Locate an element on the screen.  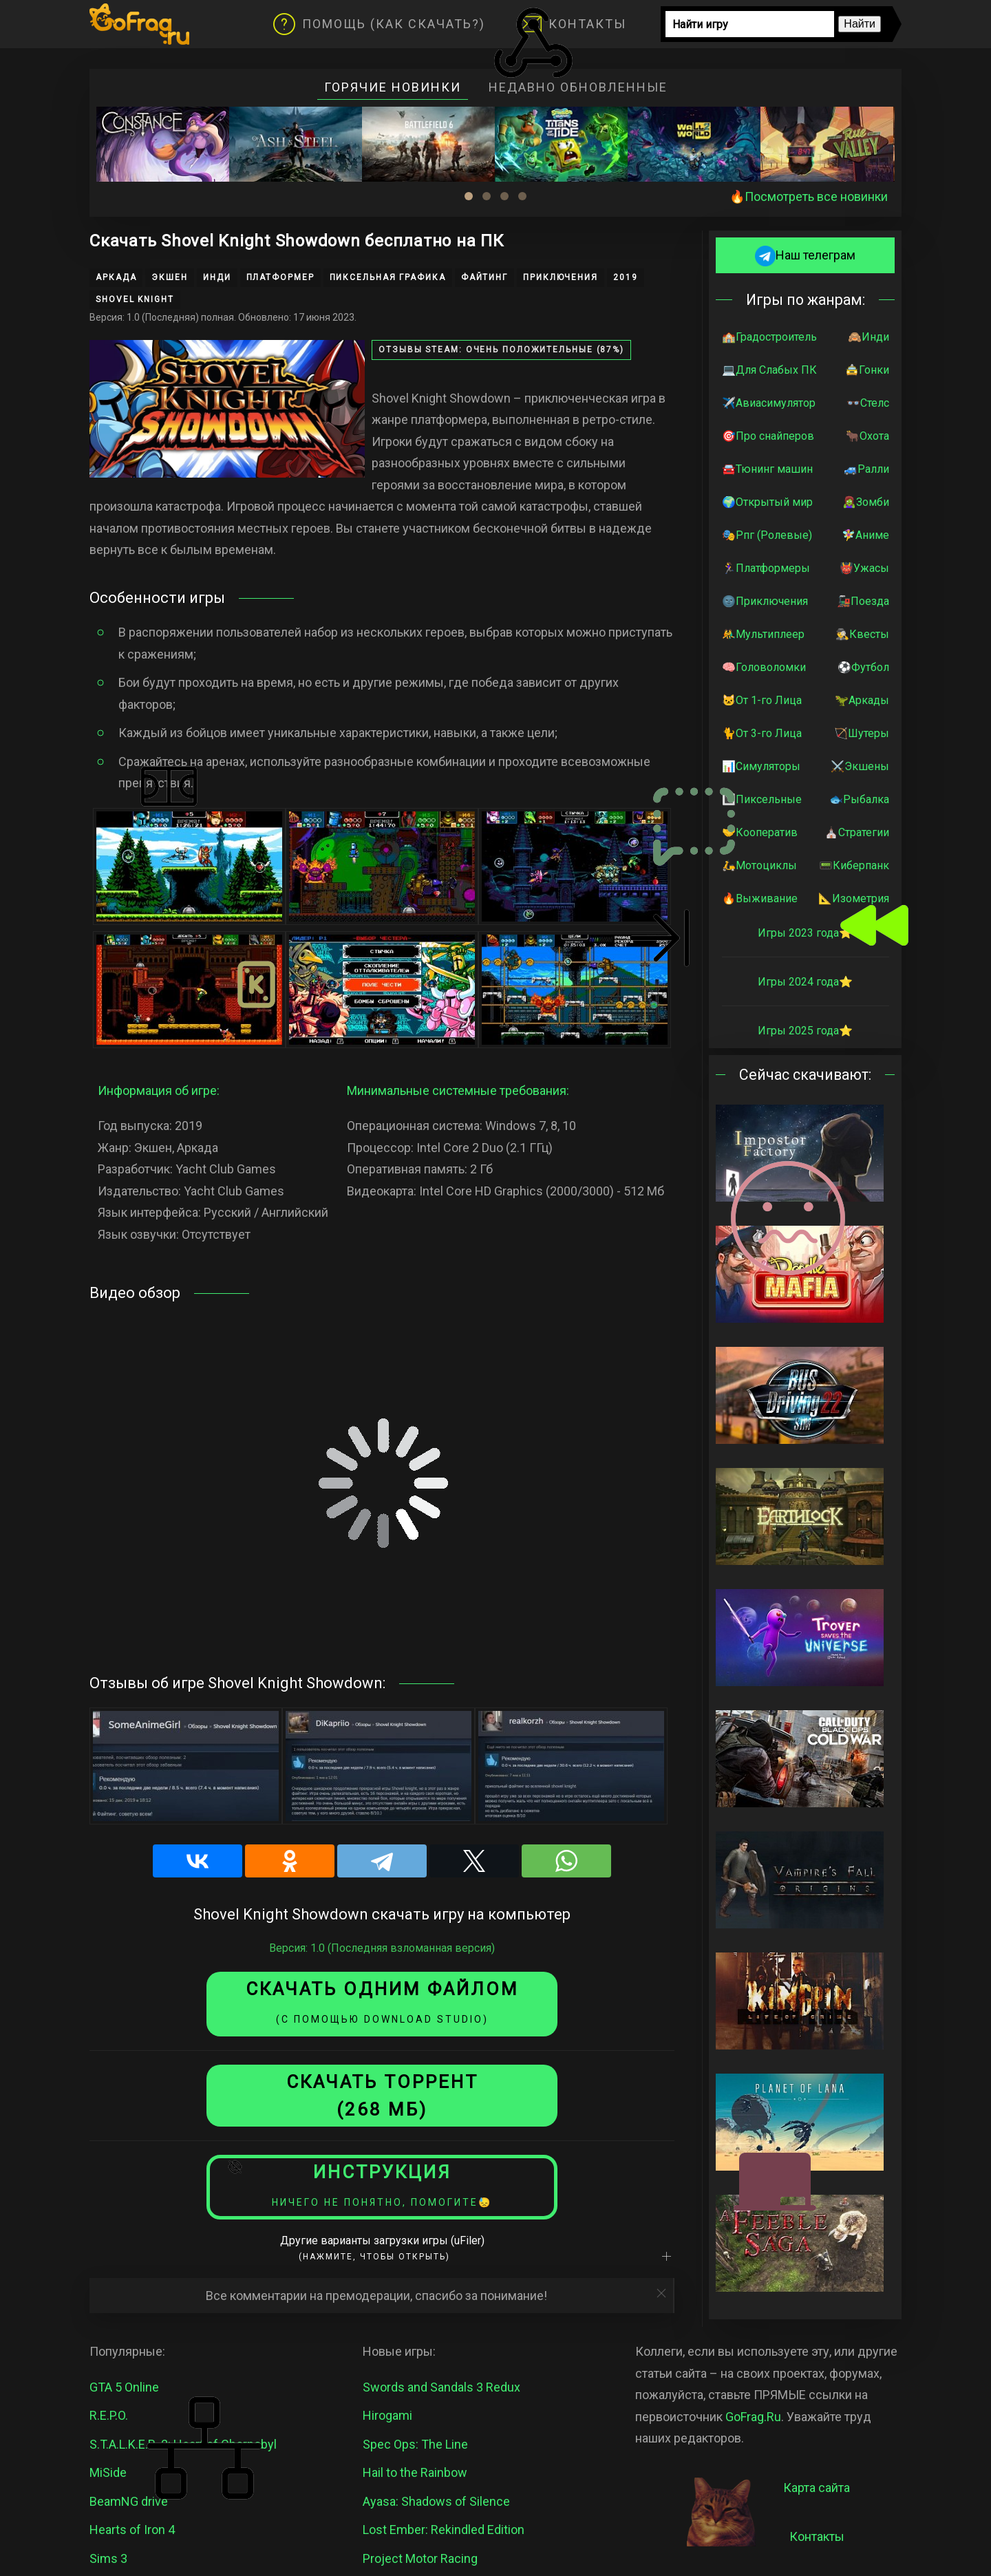
configure webhook integrations is located at coordinates (533, 47).